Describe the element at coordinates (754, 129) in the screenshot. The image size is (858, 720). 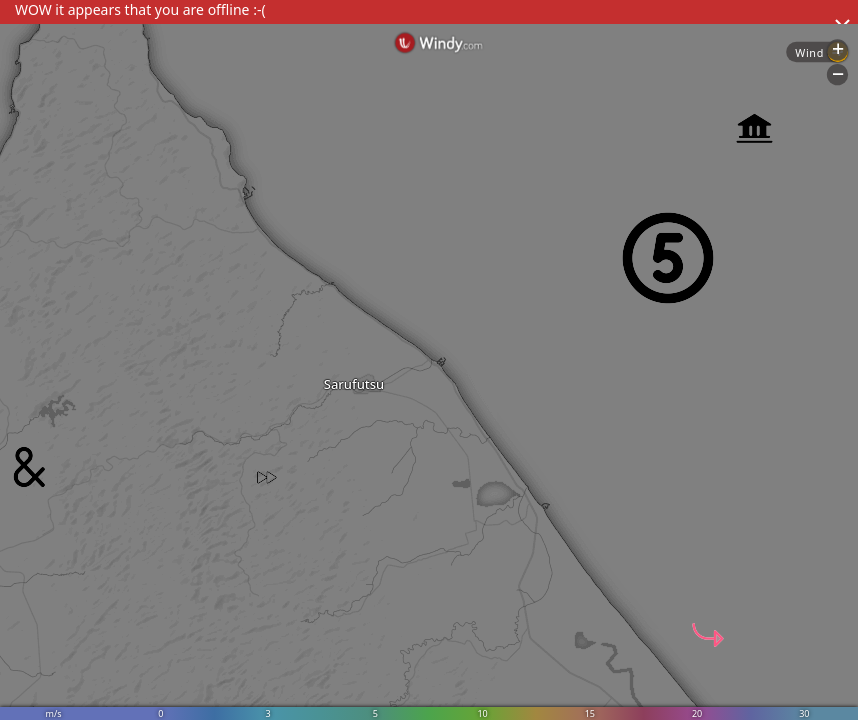
I see `access banking or financial services` at that location.